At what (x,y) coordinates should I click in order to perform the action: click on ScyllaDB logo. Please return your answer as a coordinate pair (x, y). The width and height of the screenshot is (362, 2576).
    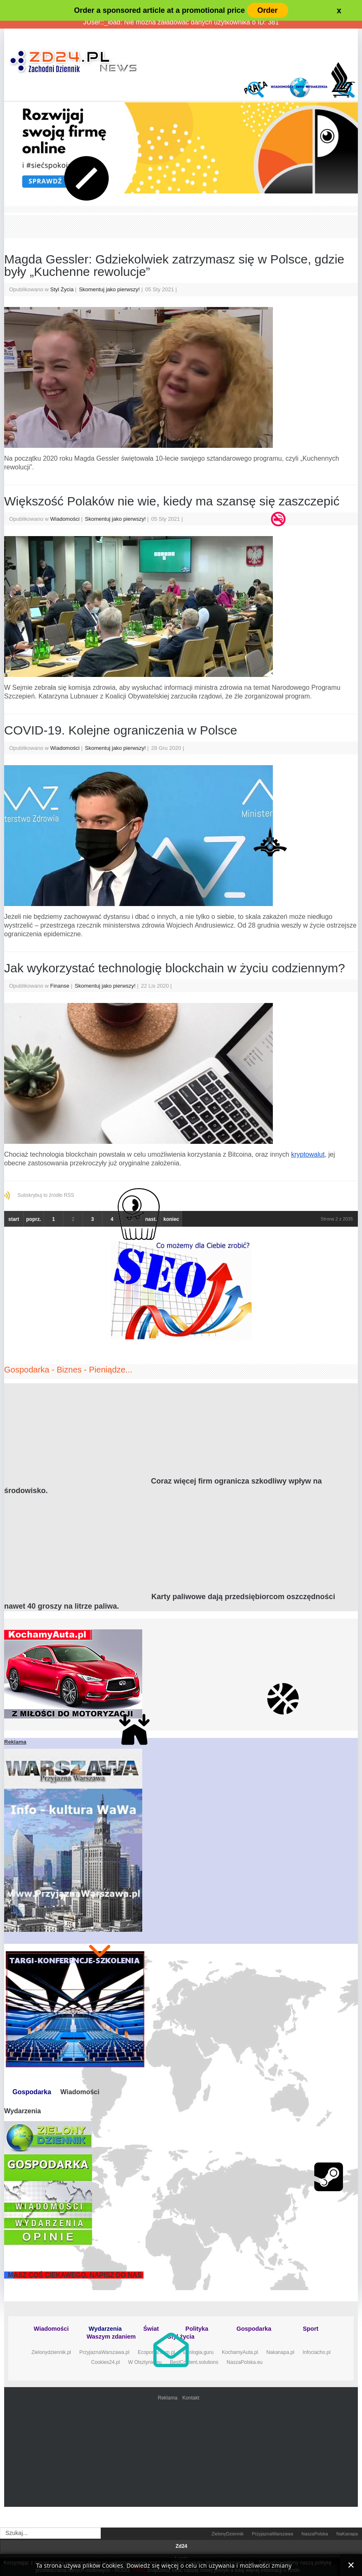
    Looking at the image, I should click on (138, 1214).